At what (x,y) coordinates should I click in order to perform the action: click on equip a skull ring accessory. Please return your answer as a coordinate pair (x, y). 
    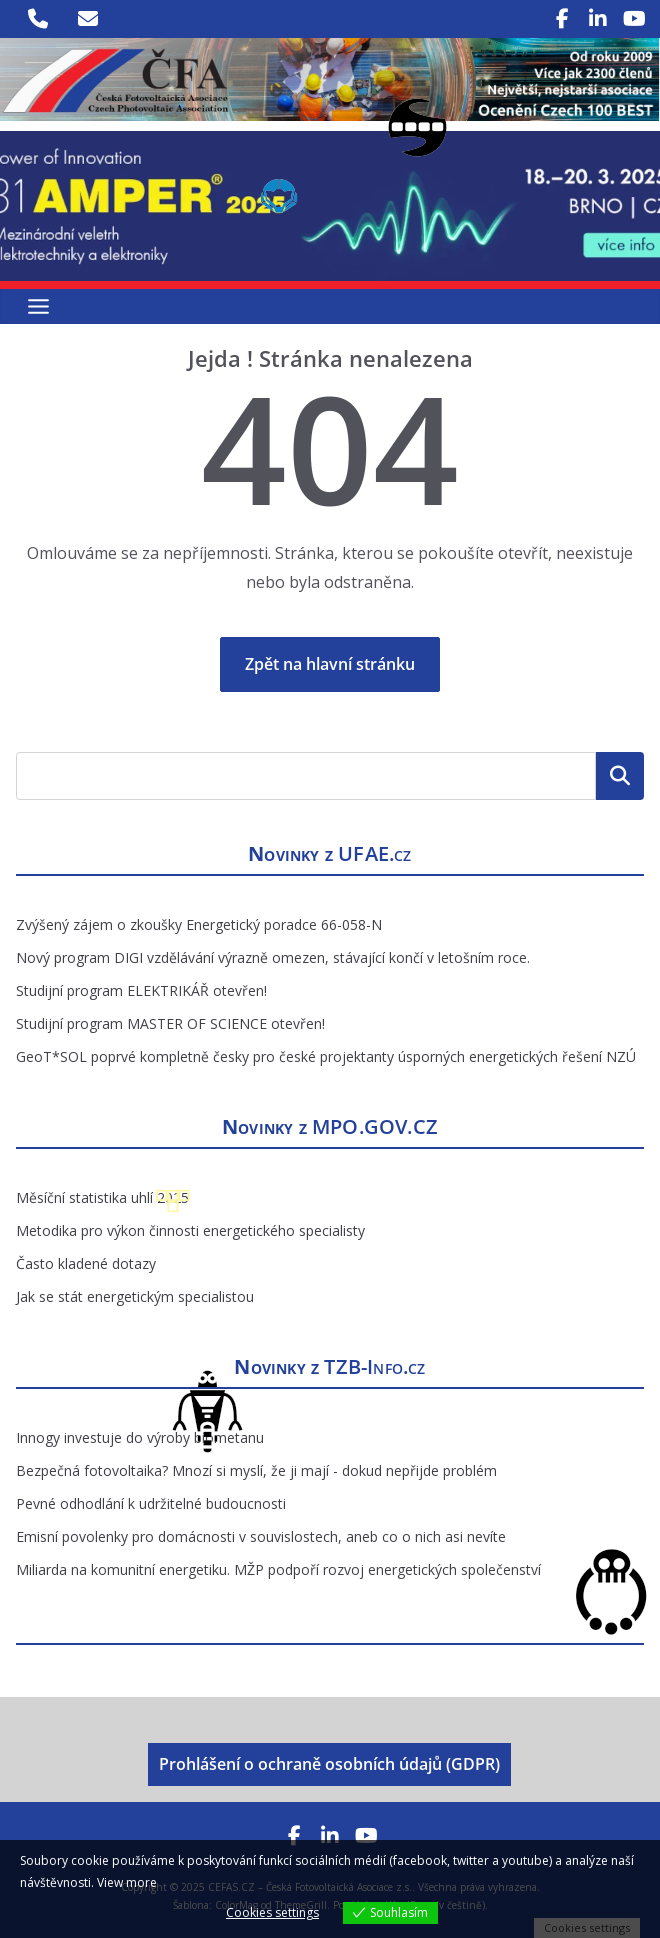
    Looking at the image, I should click on (611, 1592).